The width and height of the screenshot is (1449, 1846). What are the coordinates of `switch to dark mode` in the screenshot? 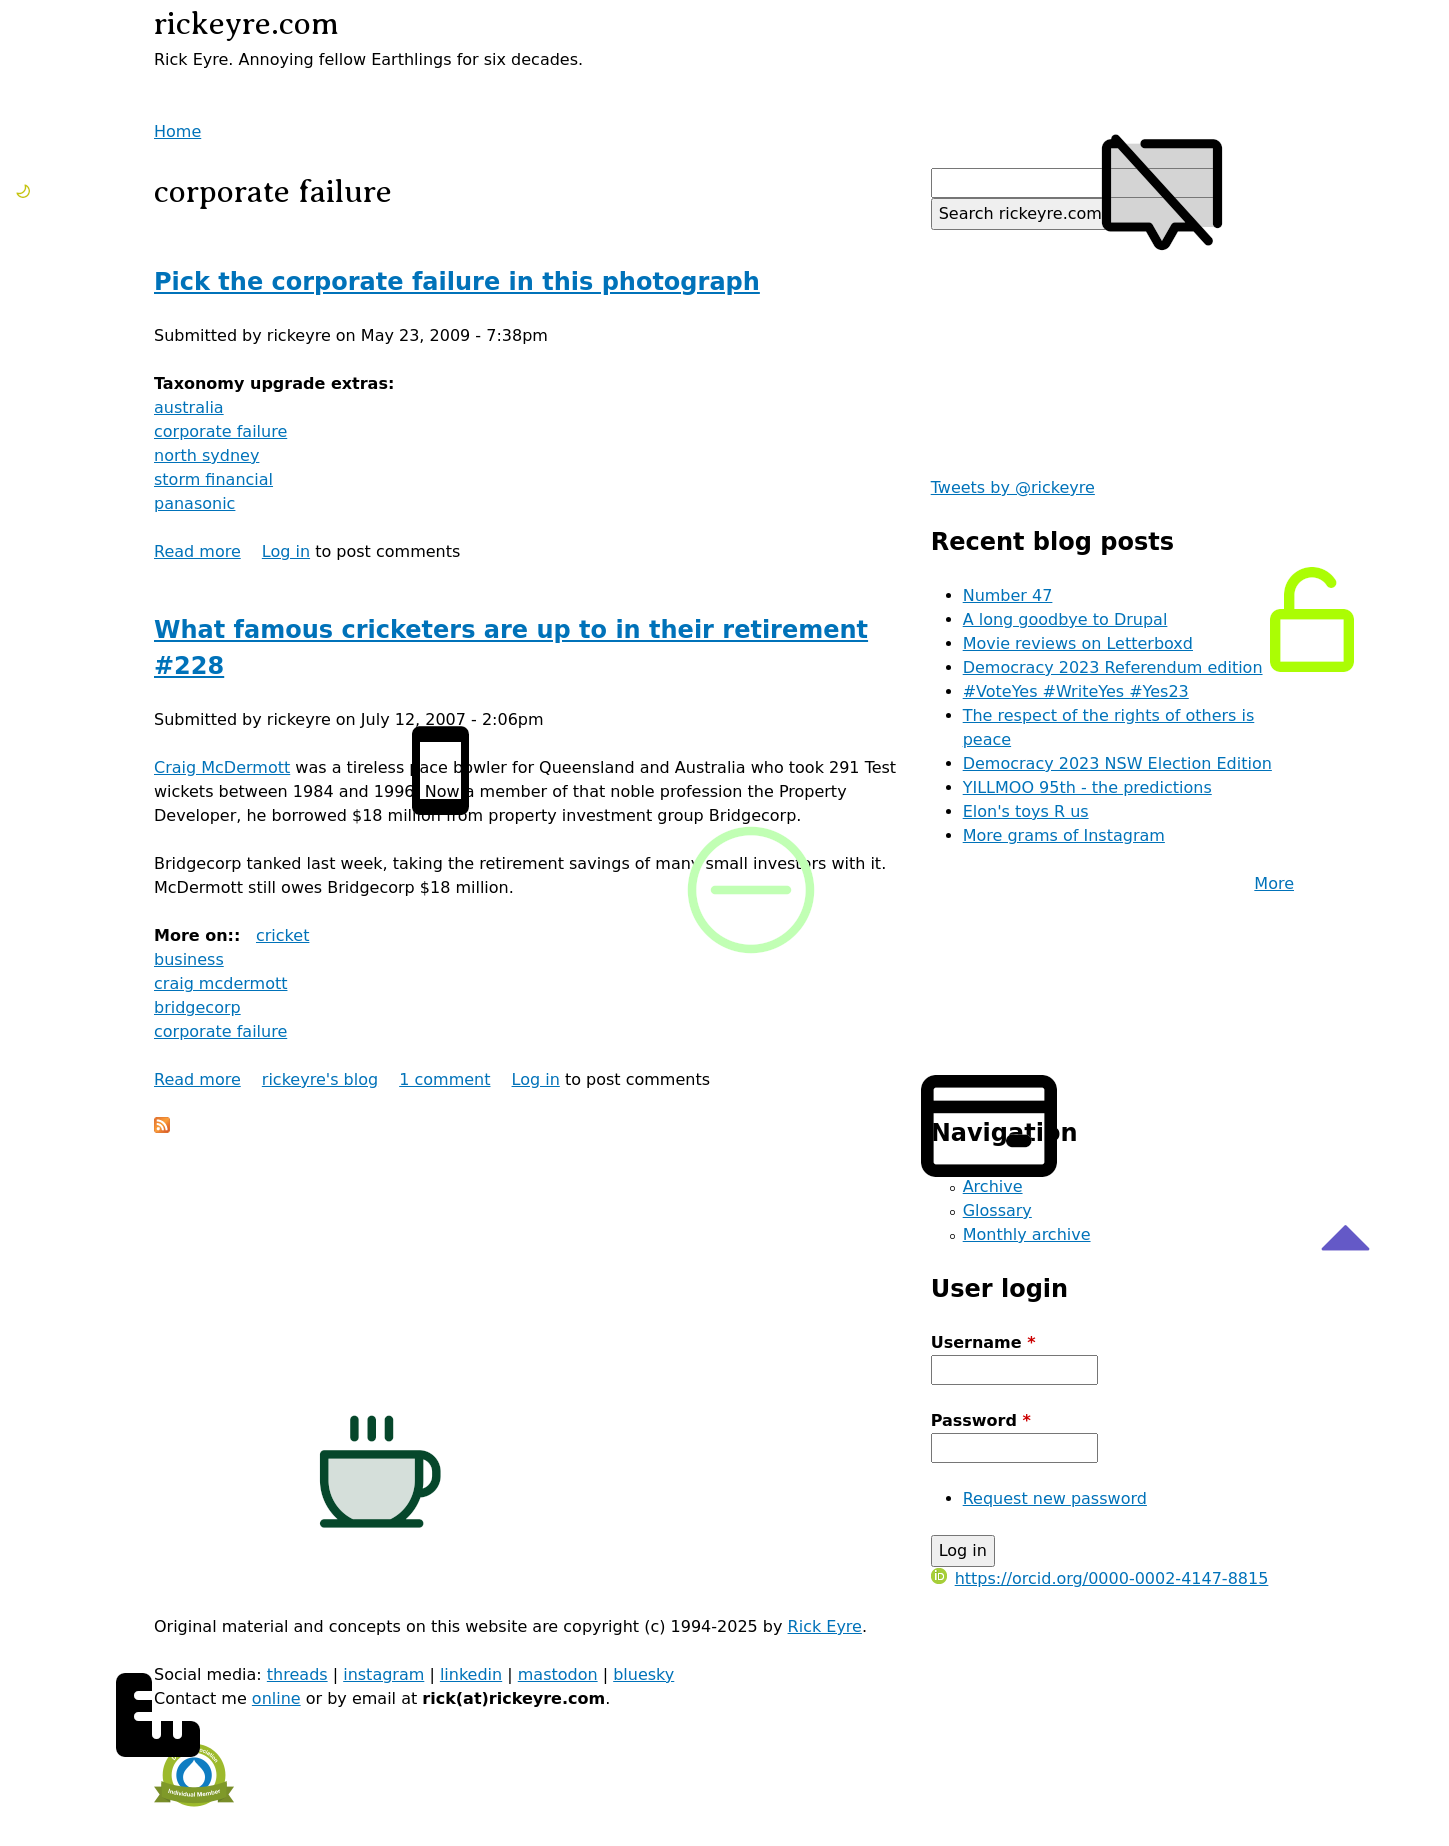 It's located at (23, 191).